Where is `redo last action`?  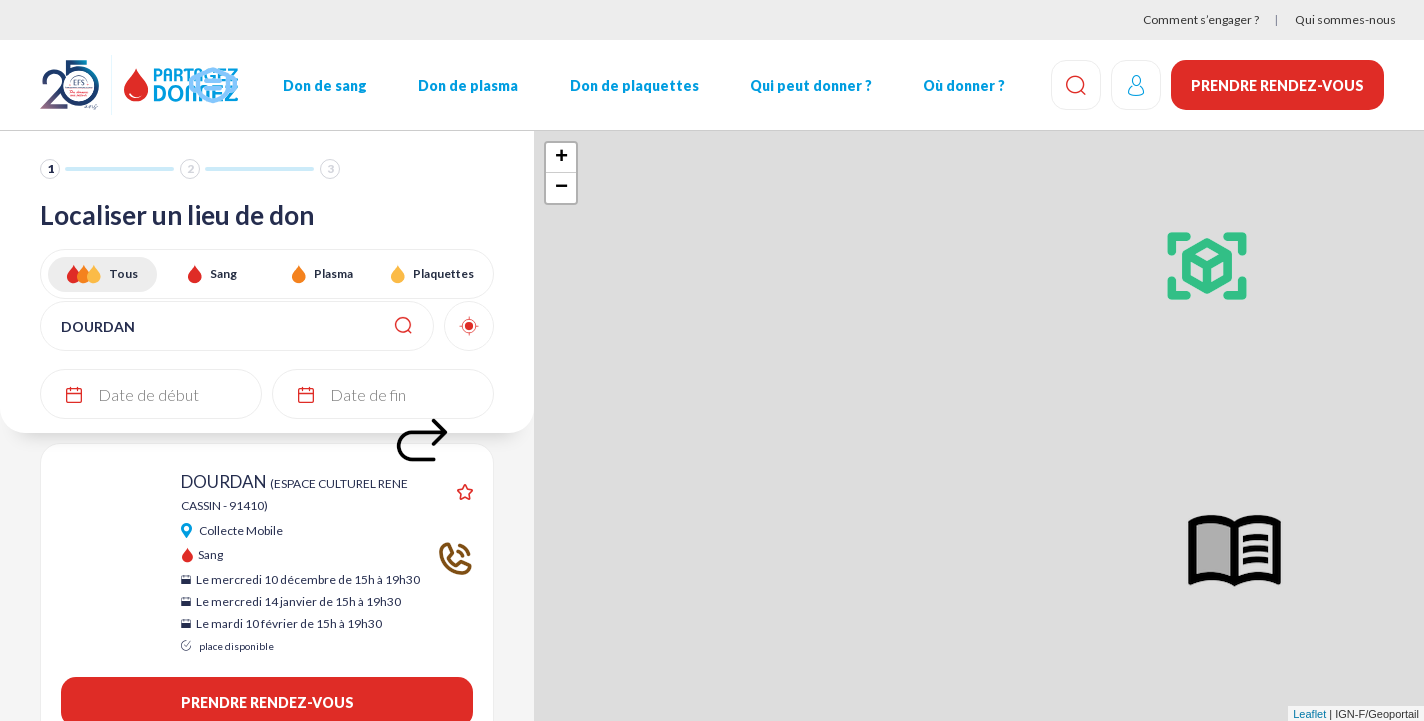 redo last action is located at coordinates (422, 442).